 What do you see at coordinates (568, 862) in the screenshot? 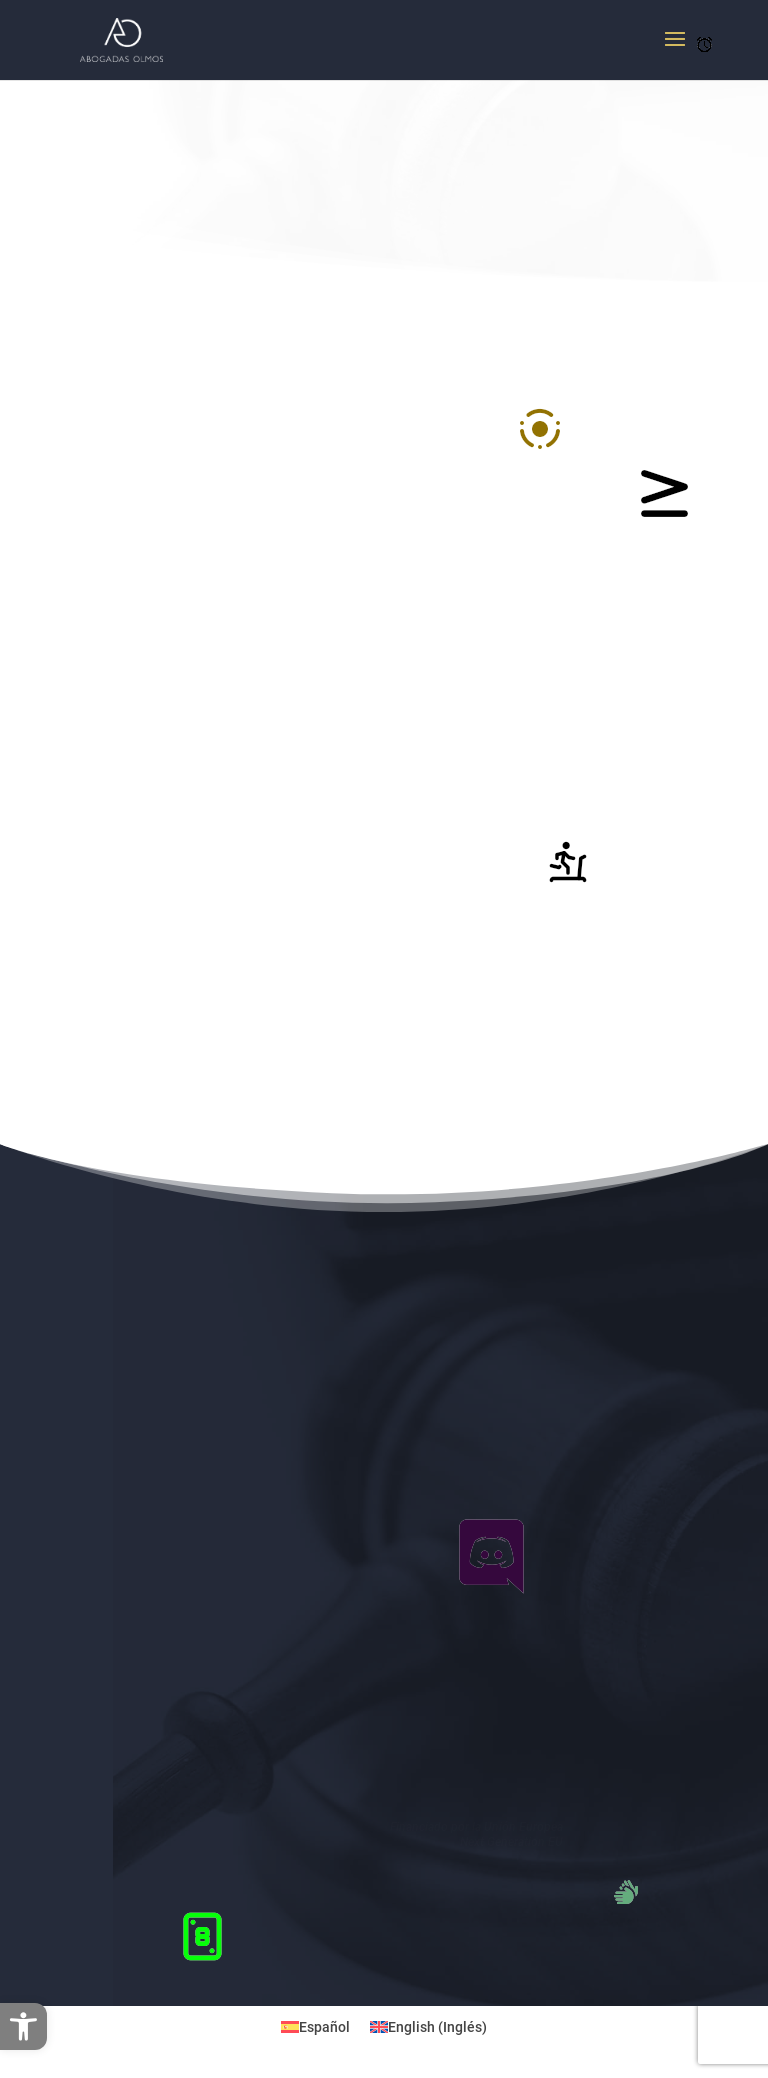
I see `access fitness or workout tracking features` at bounding box center [568, 862].